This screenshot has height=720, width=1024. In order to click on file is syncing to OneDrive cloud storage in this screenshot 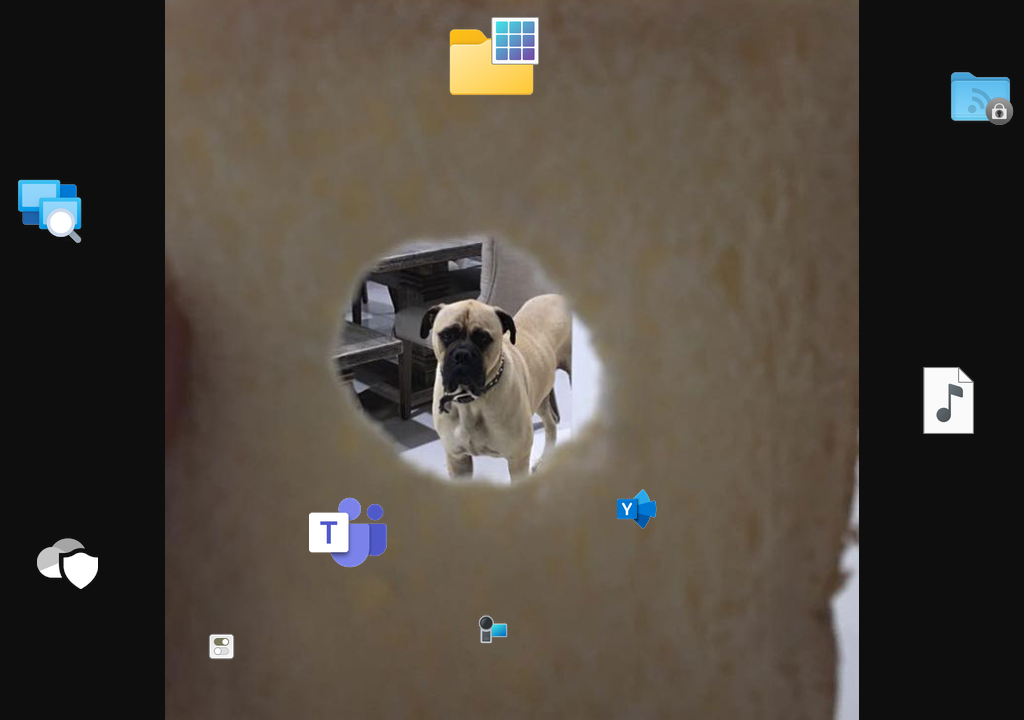, I will do `click(67, 558)`.